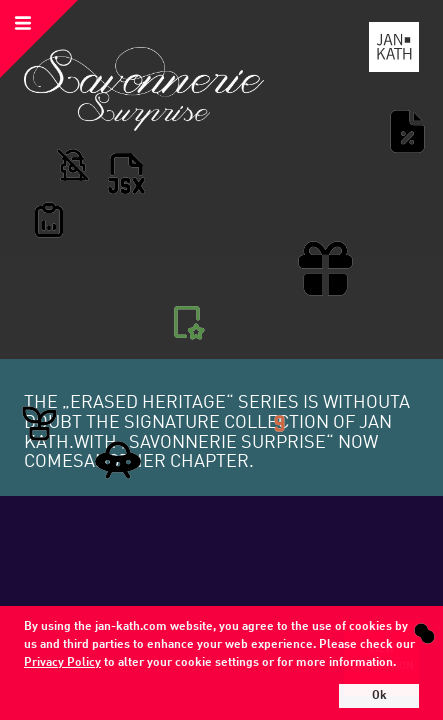  I want to click on view document with percentage or discount details, so click(407, 131).